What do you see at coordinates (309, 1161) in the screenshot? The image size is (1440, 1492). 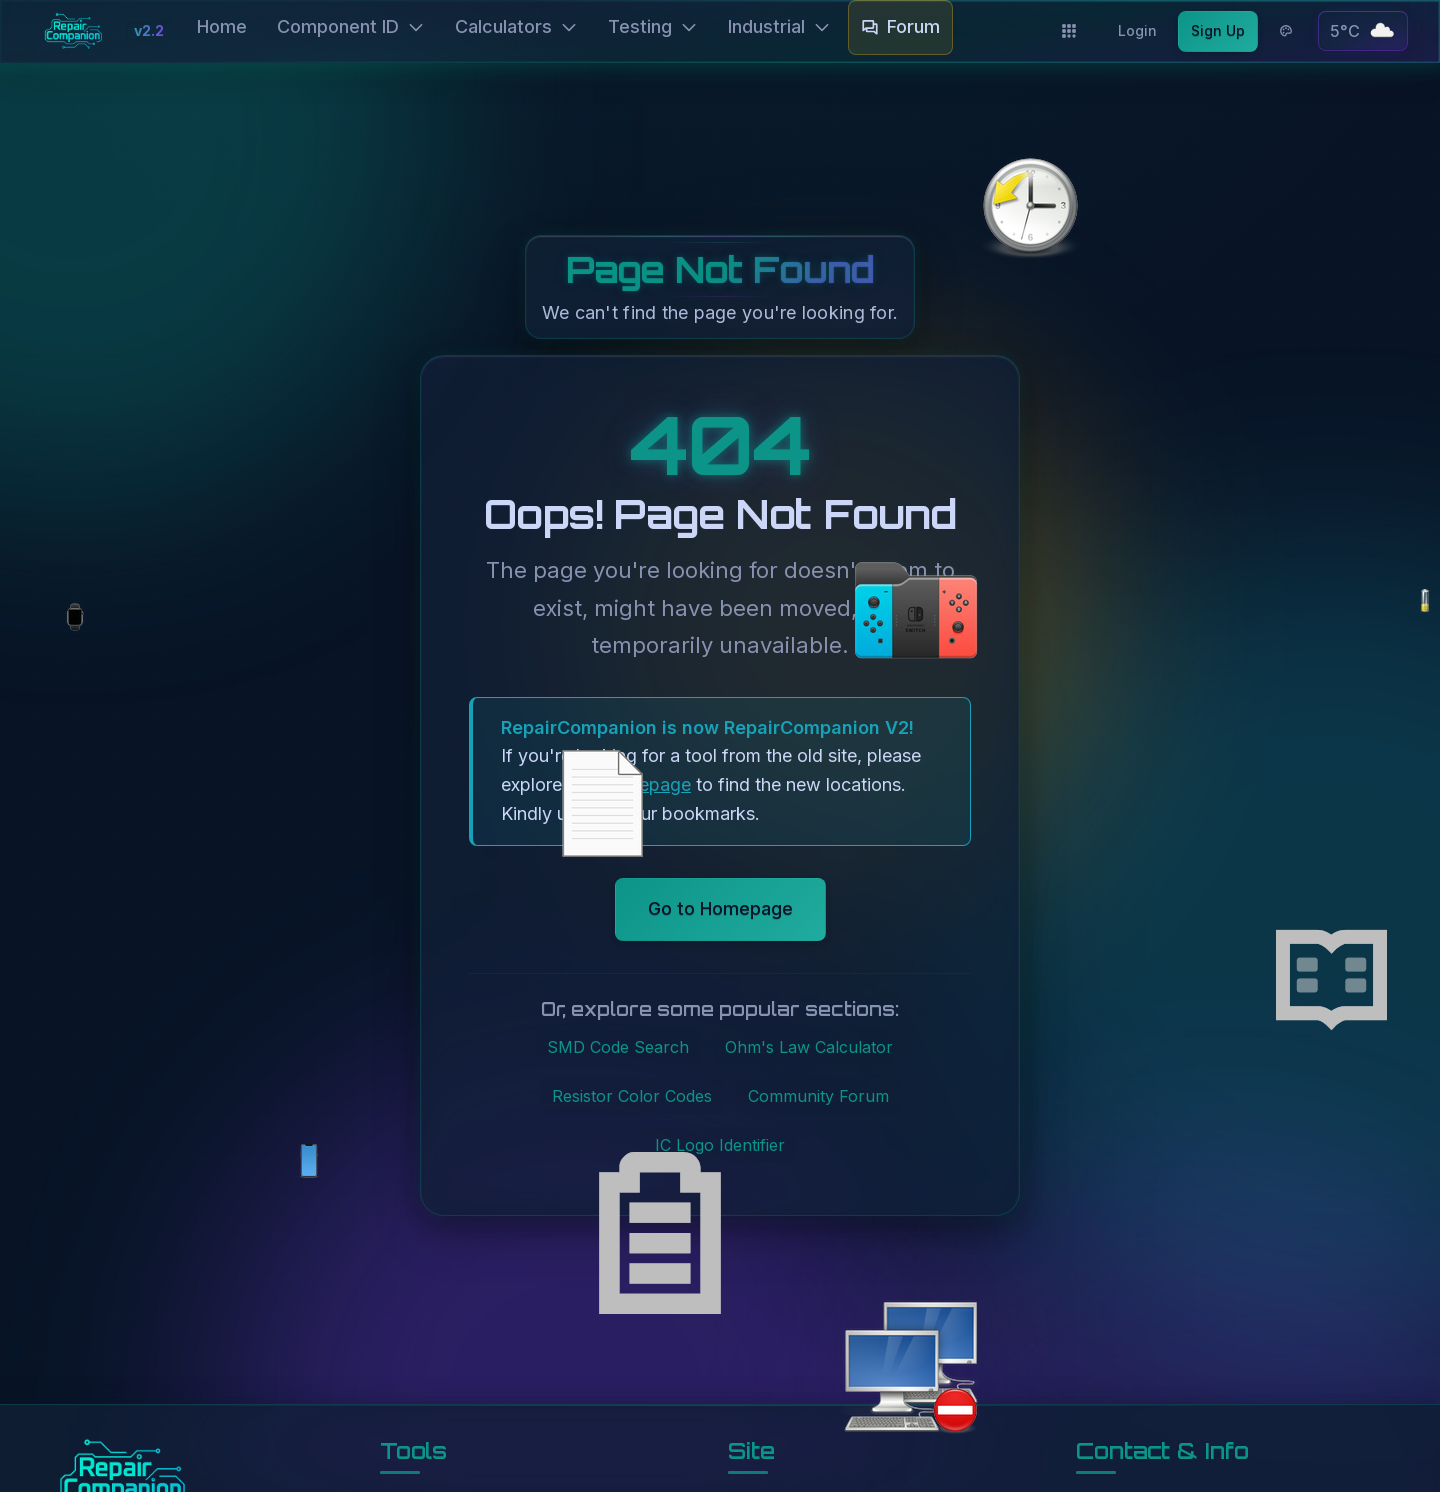 I see `indicates a connected iPhone 12 Pro Max device` at bounding box center [309, 1161].